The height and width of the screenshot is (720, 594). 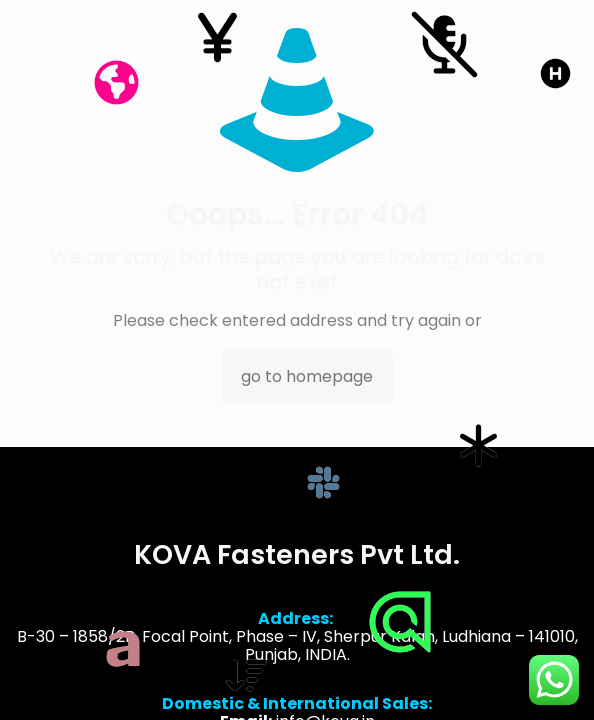 I want to click on mute microphone, so click(x=444, y=44).